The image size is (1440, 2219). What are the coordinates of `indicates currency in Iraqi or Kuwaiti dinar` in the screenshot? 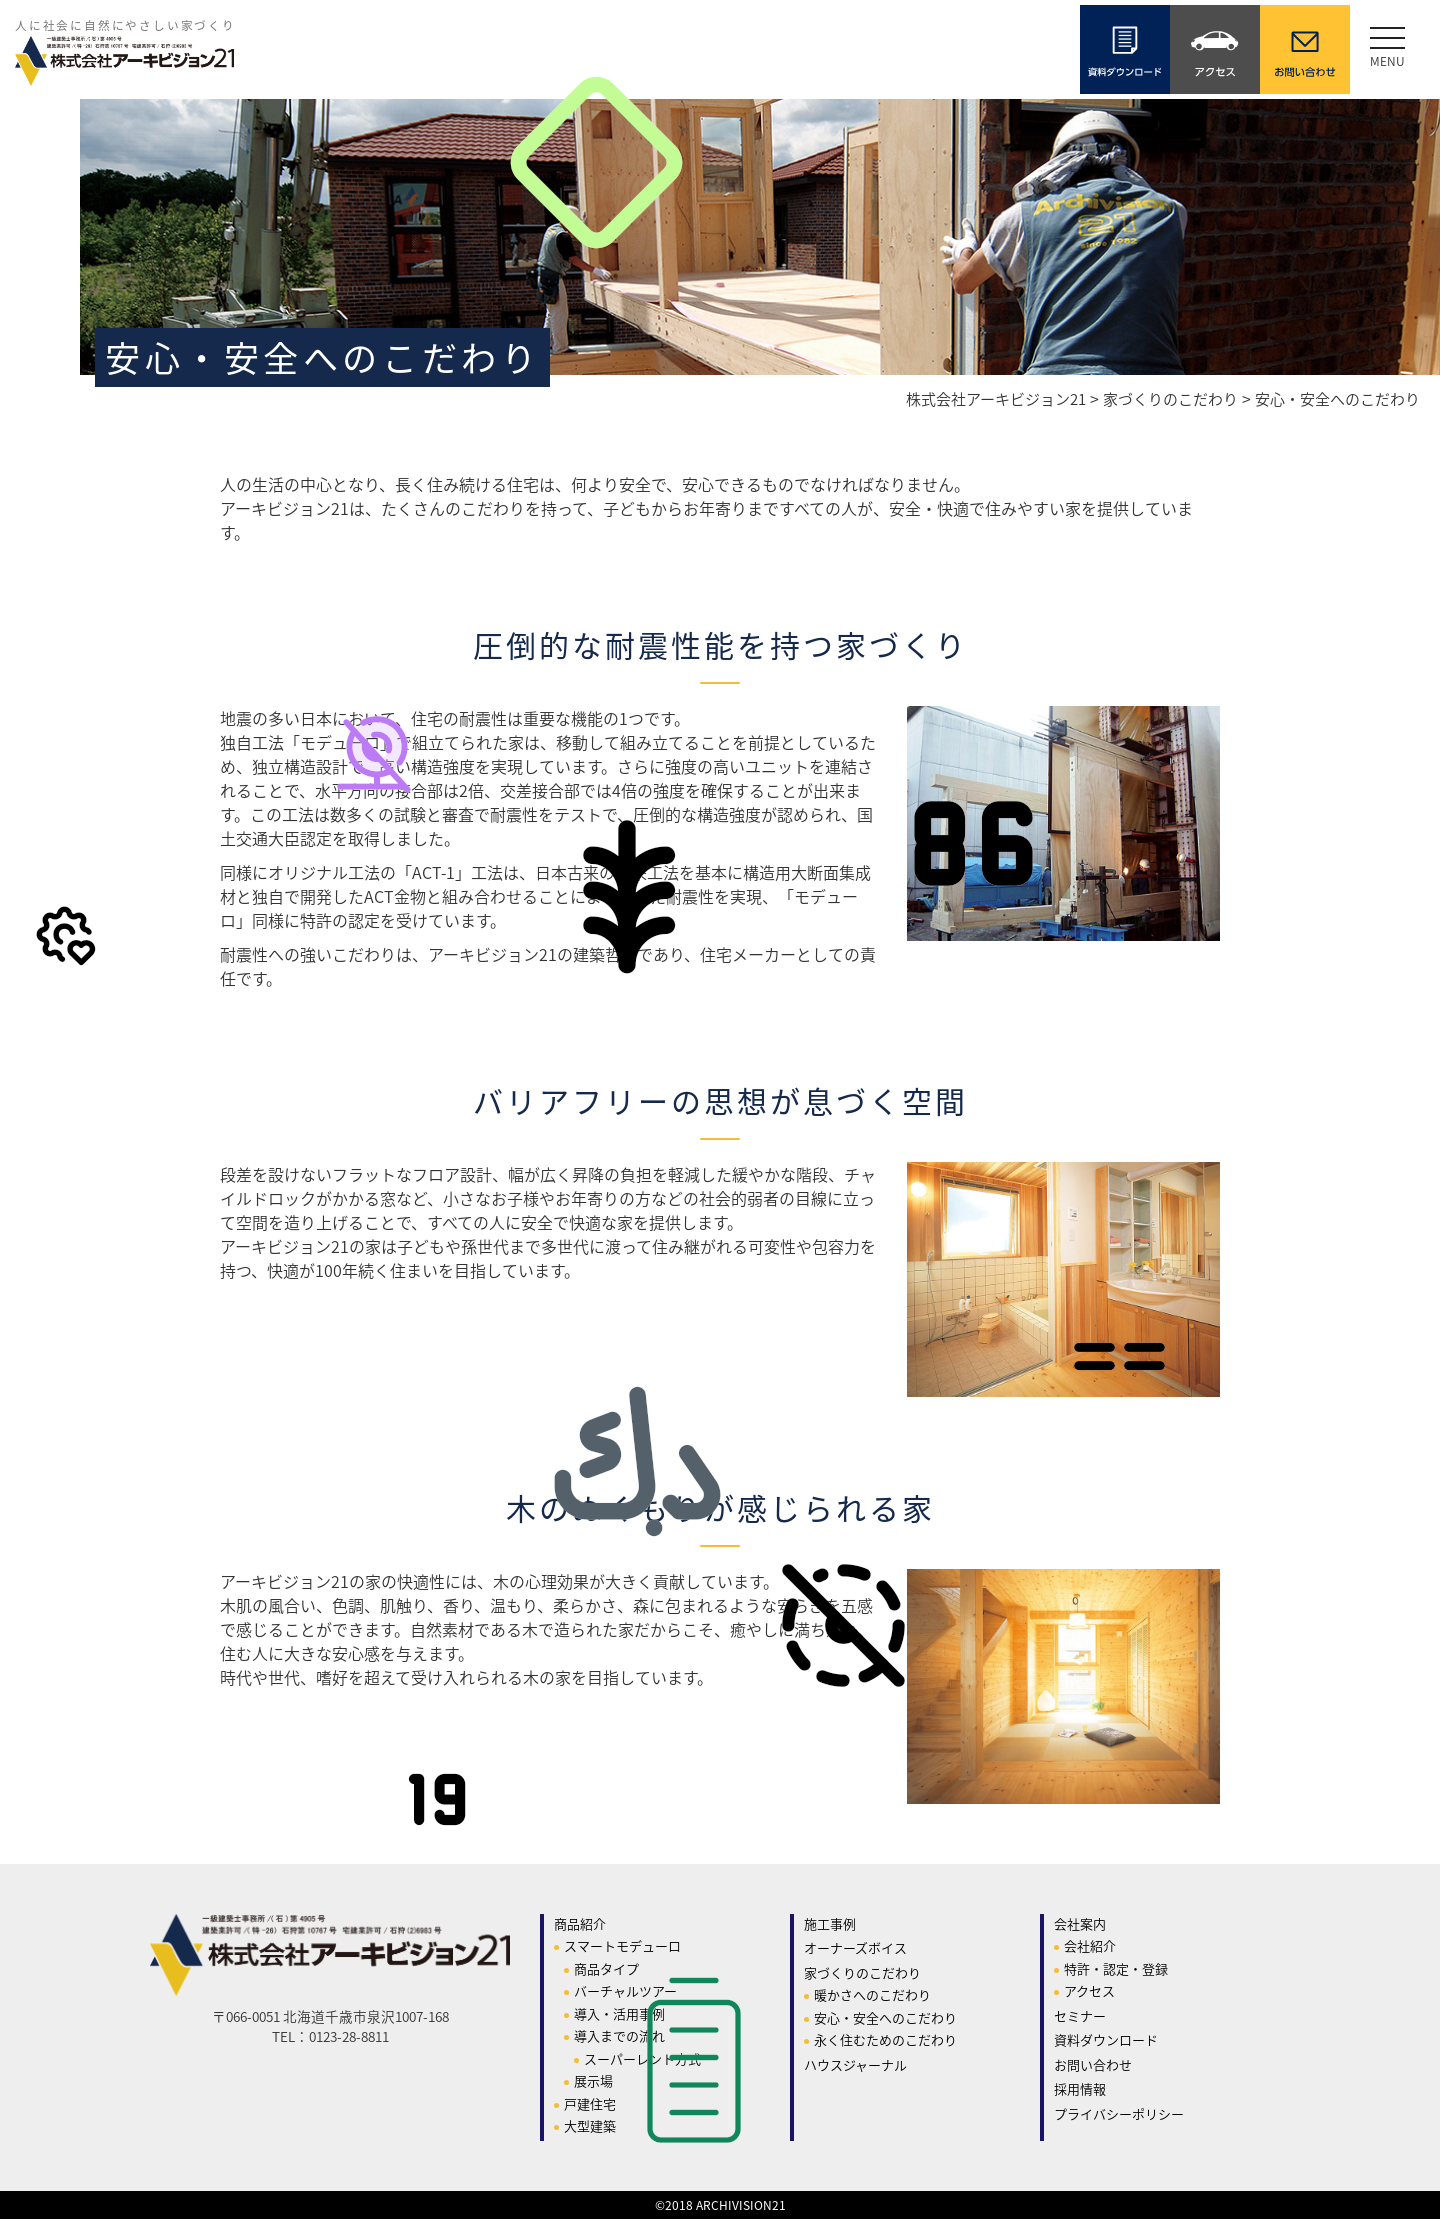 It's located at (637, 1461).